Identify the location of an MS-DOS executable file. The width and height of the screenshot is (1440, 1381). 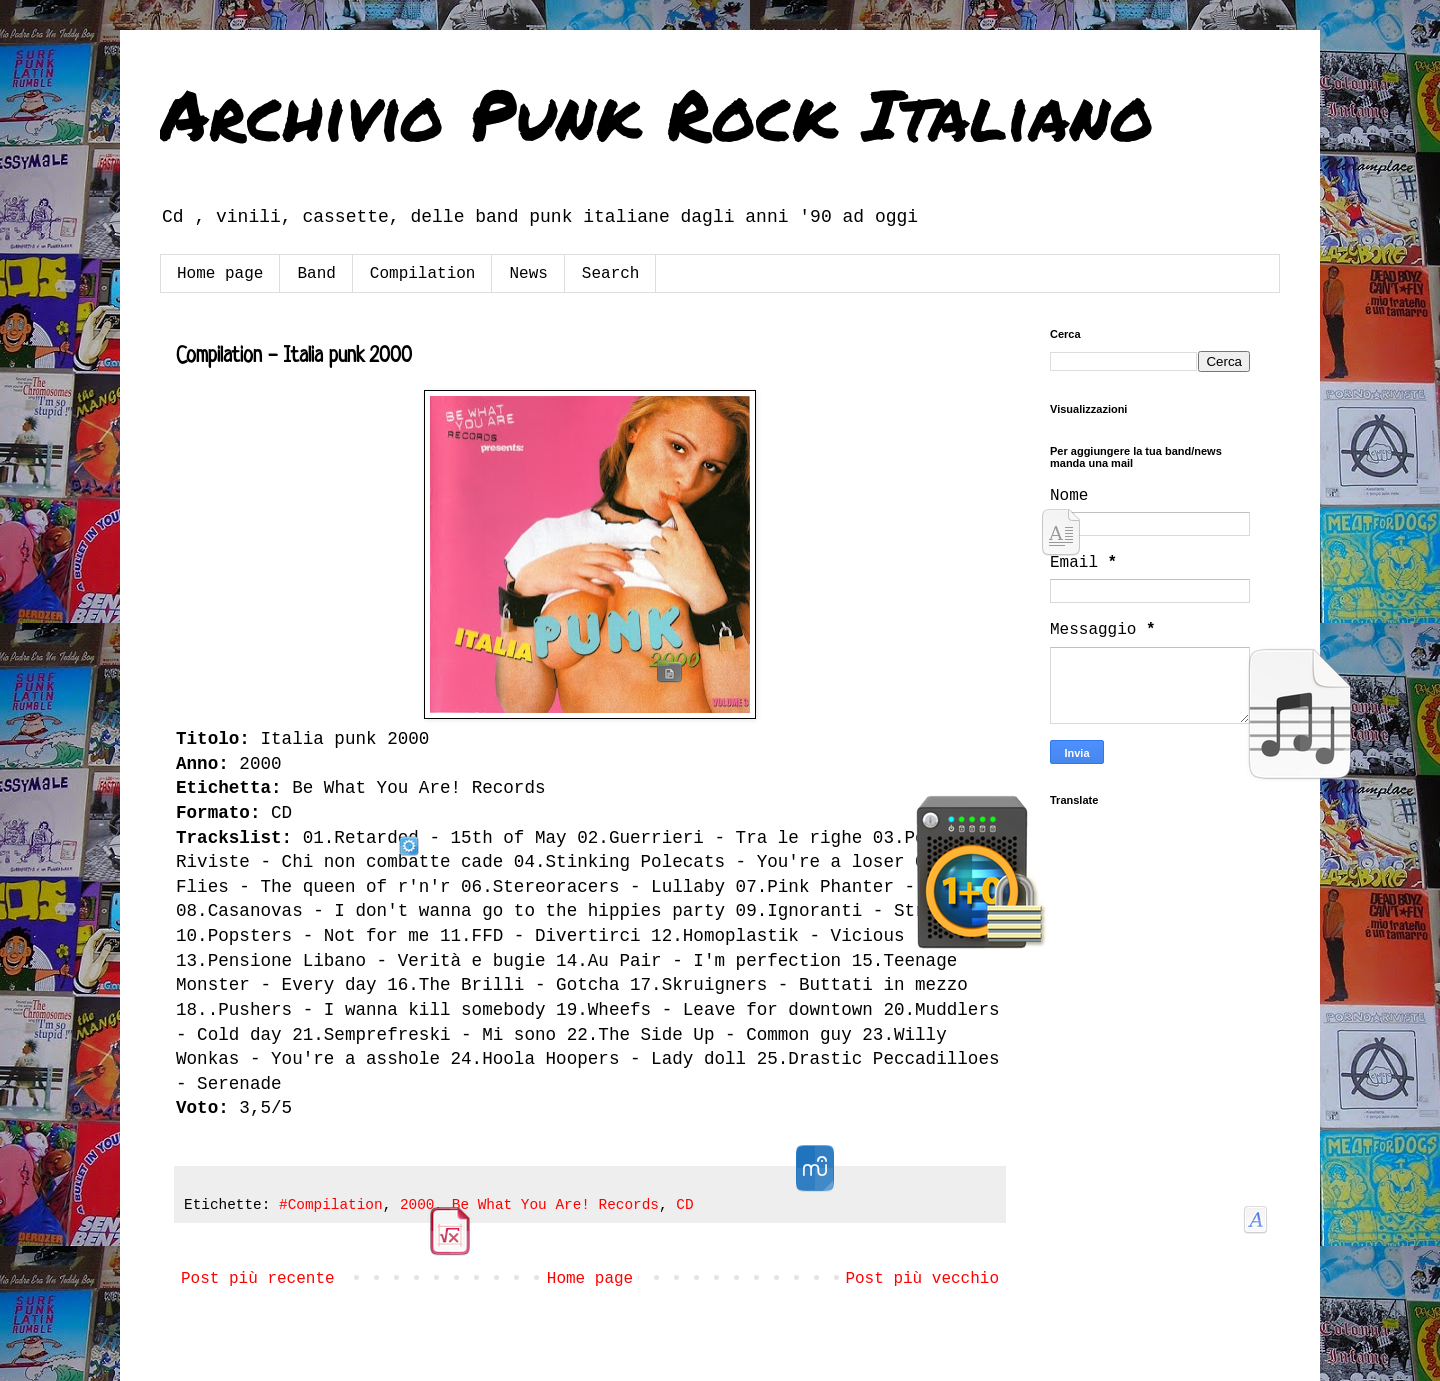
(409, 846).